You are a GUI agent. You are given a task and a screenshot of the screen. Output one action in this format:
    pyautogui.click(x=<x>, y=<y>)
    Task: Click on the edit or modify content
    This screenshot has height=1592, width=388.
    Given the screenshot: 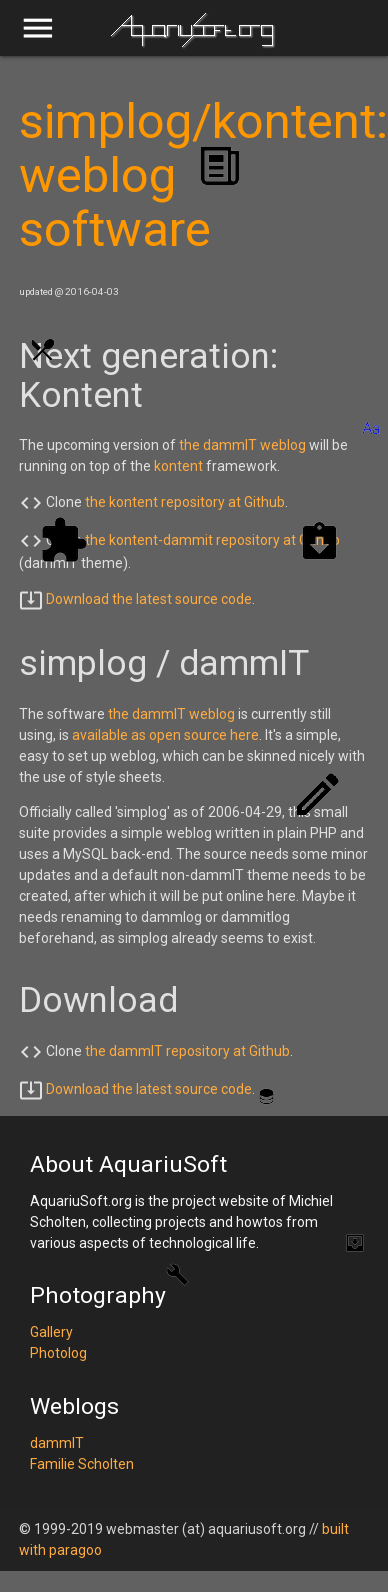 What is the action you would take?
    pyautogui.click(x=318, y=794)
    